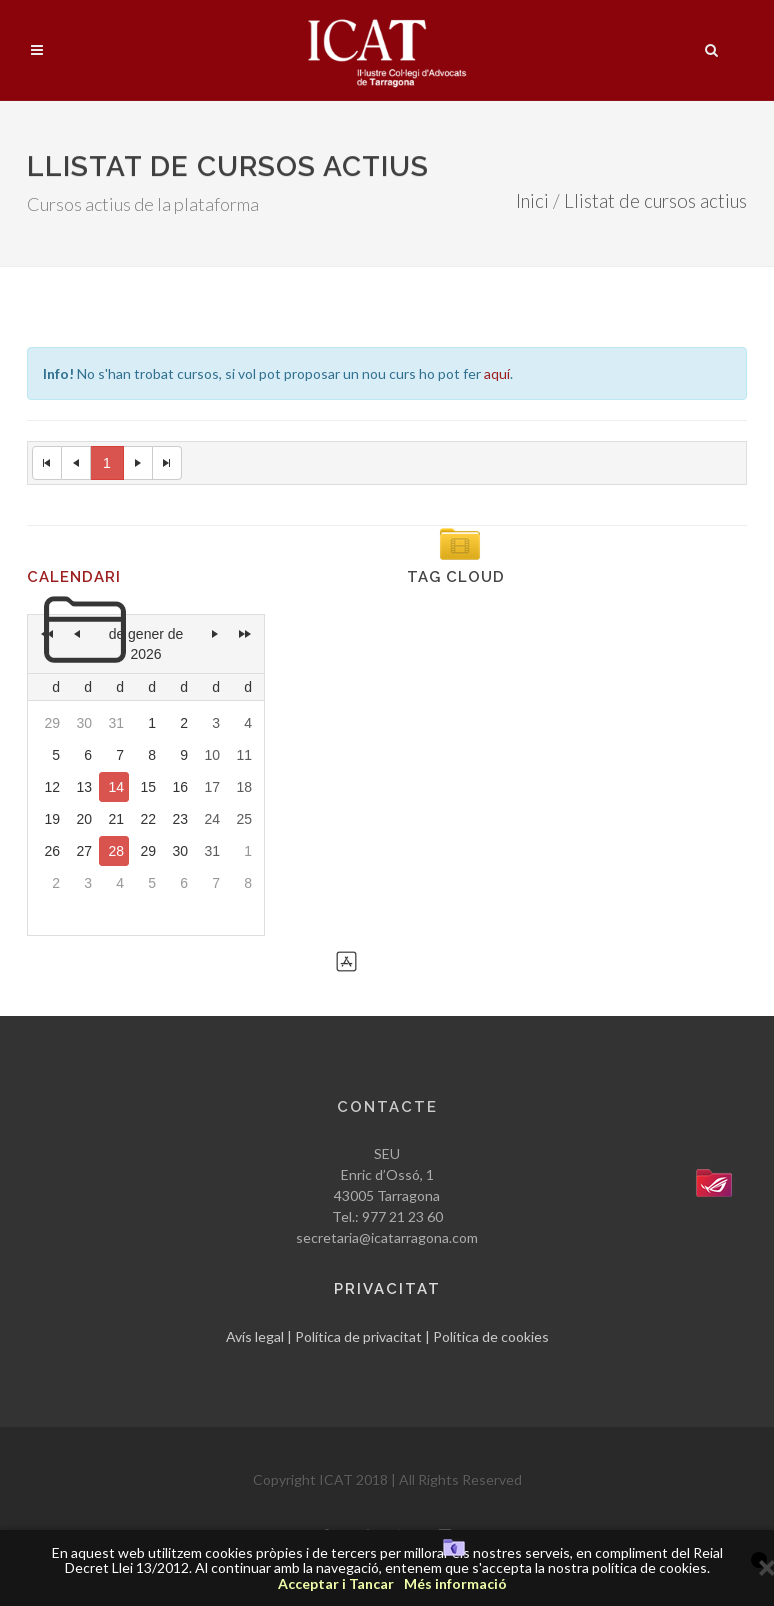 The height and width of the screenshot is (1606, 774). What do you see at coordinates (85, 627) in the screenshot?
I see `open file manager` at bounding box center [85, 627].